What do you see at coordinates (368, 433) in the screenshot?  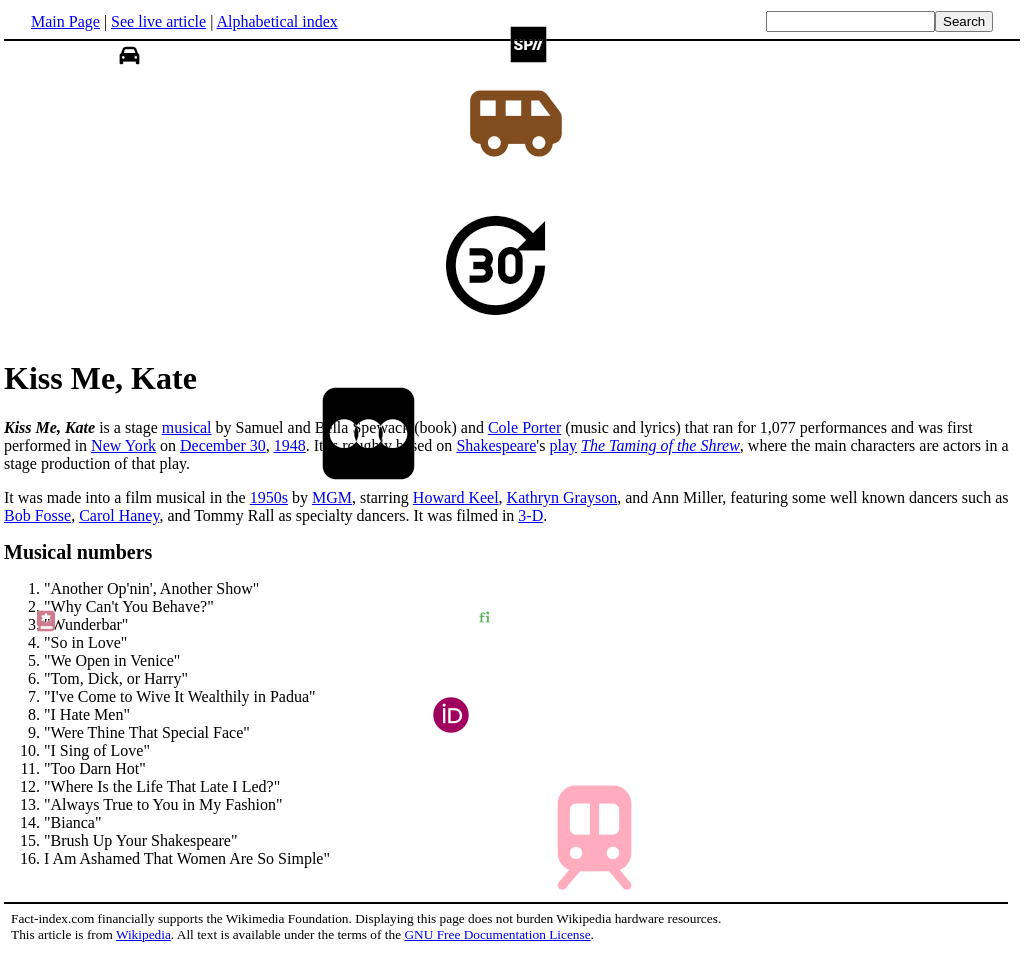 I see `open the Letterboxd app` at bounding box center [368, 433].